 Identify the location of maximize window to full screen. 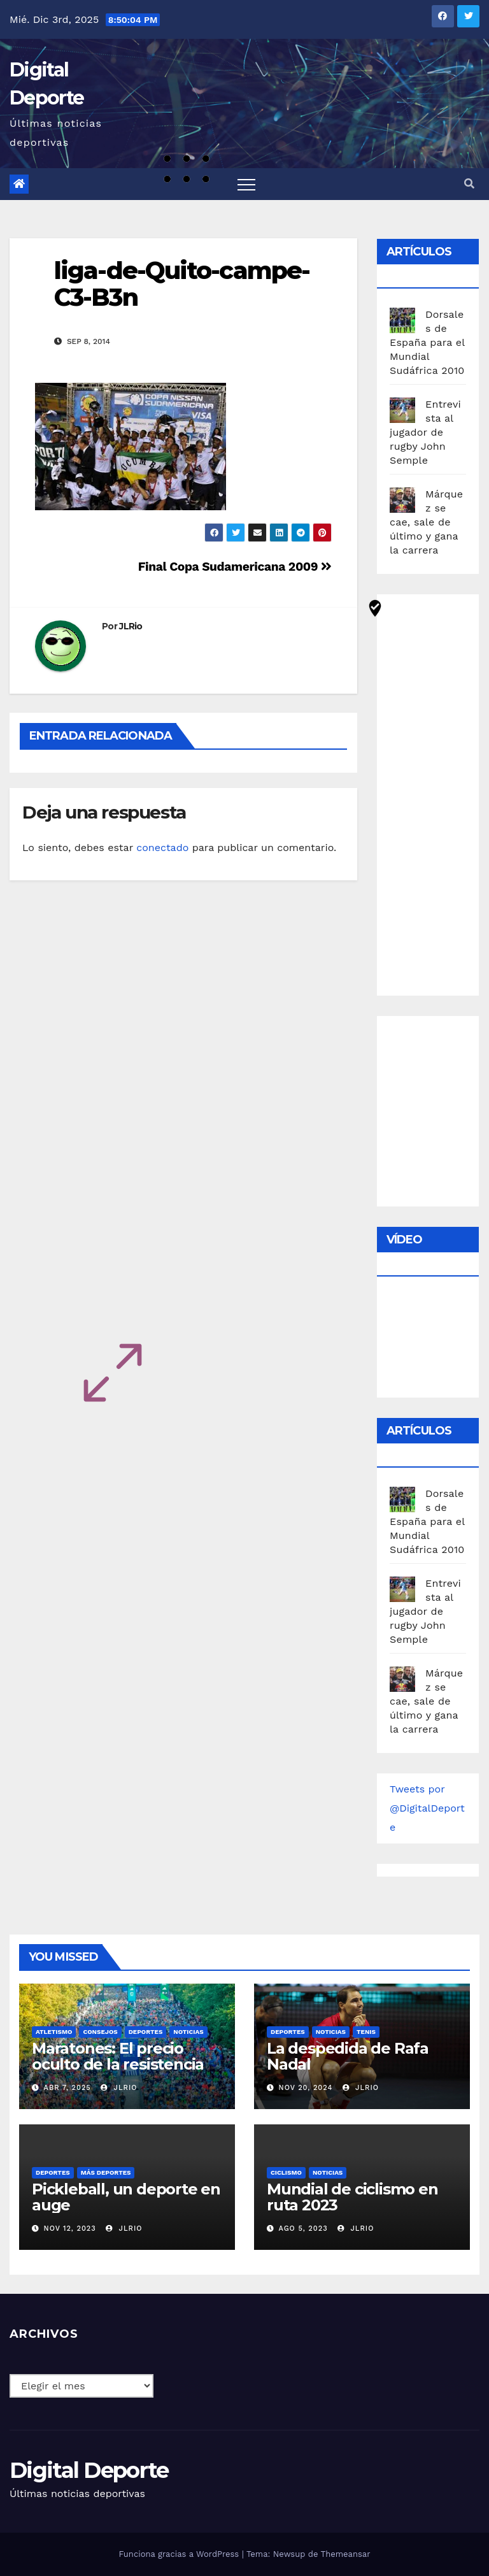
(113, 1373).